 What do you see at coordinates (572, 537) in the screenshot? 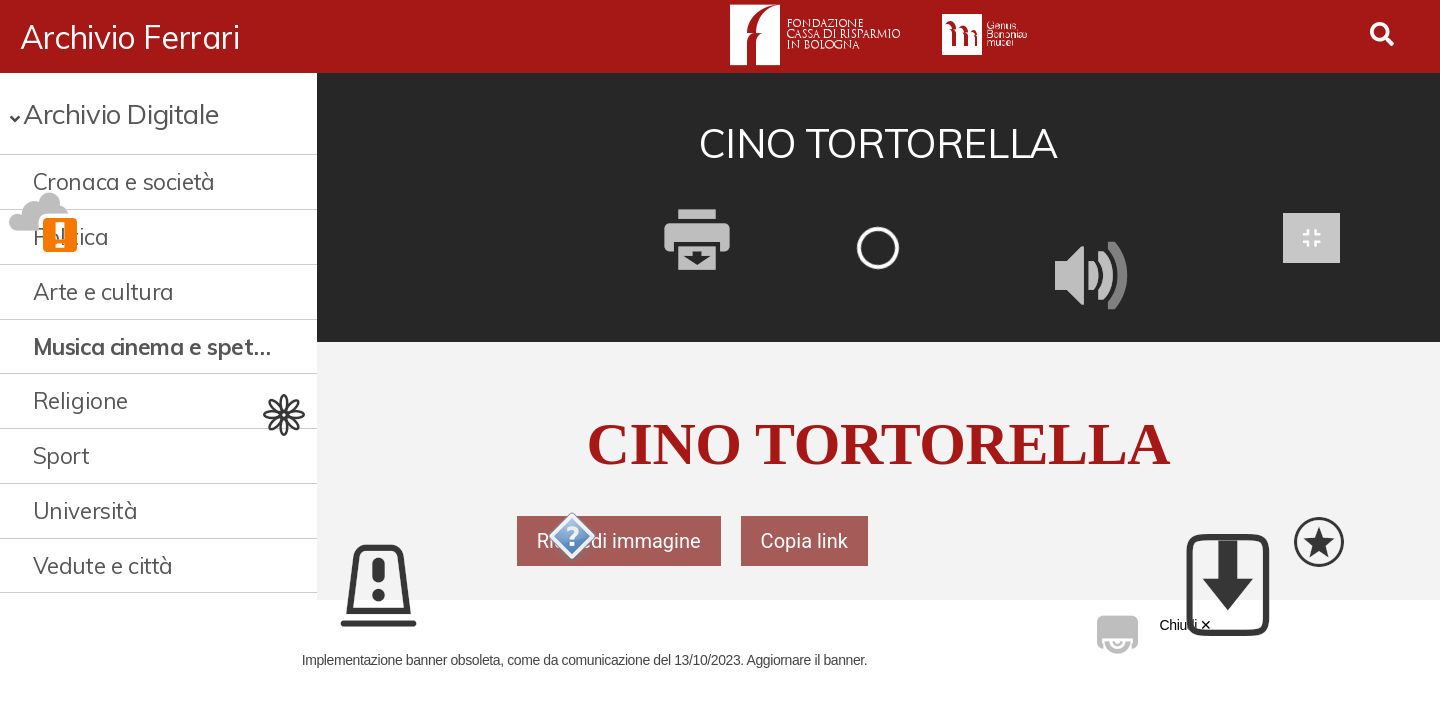
I see `indicates a help or information dialog` at bounding box center [572, 537].